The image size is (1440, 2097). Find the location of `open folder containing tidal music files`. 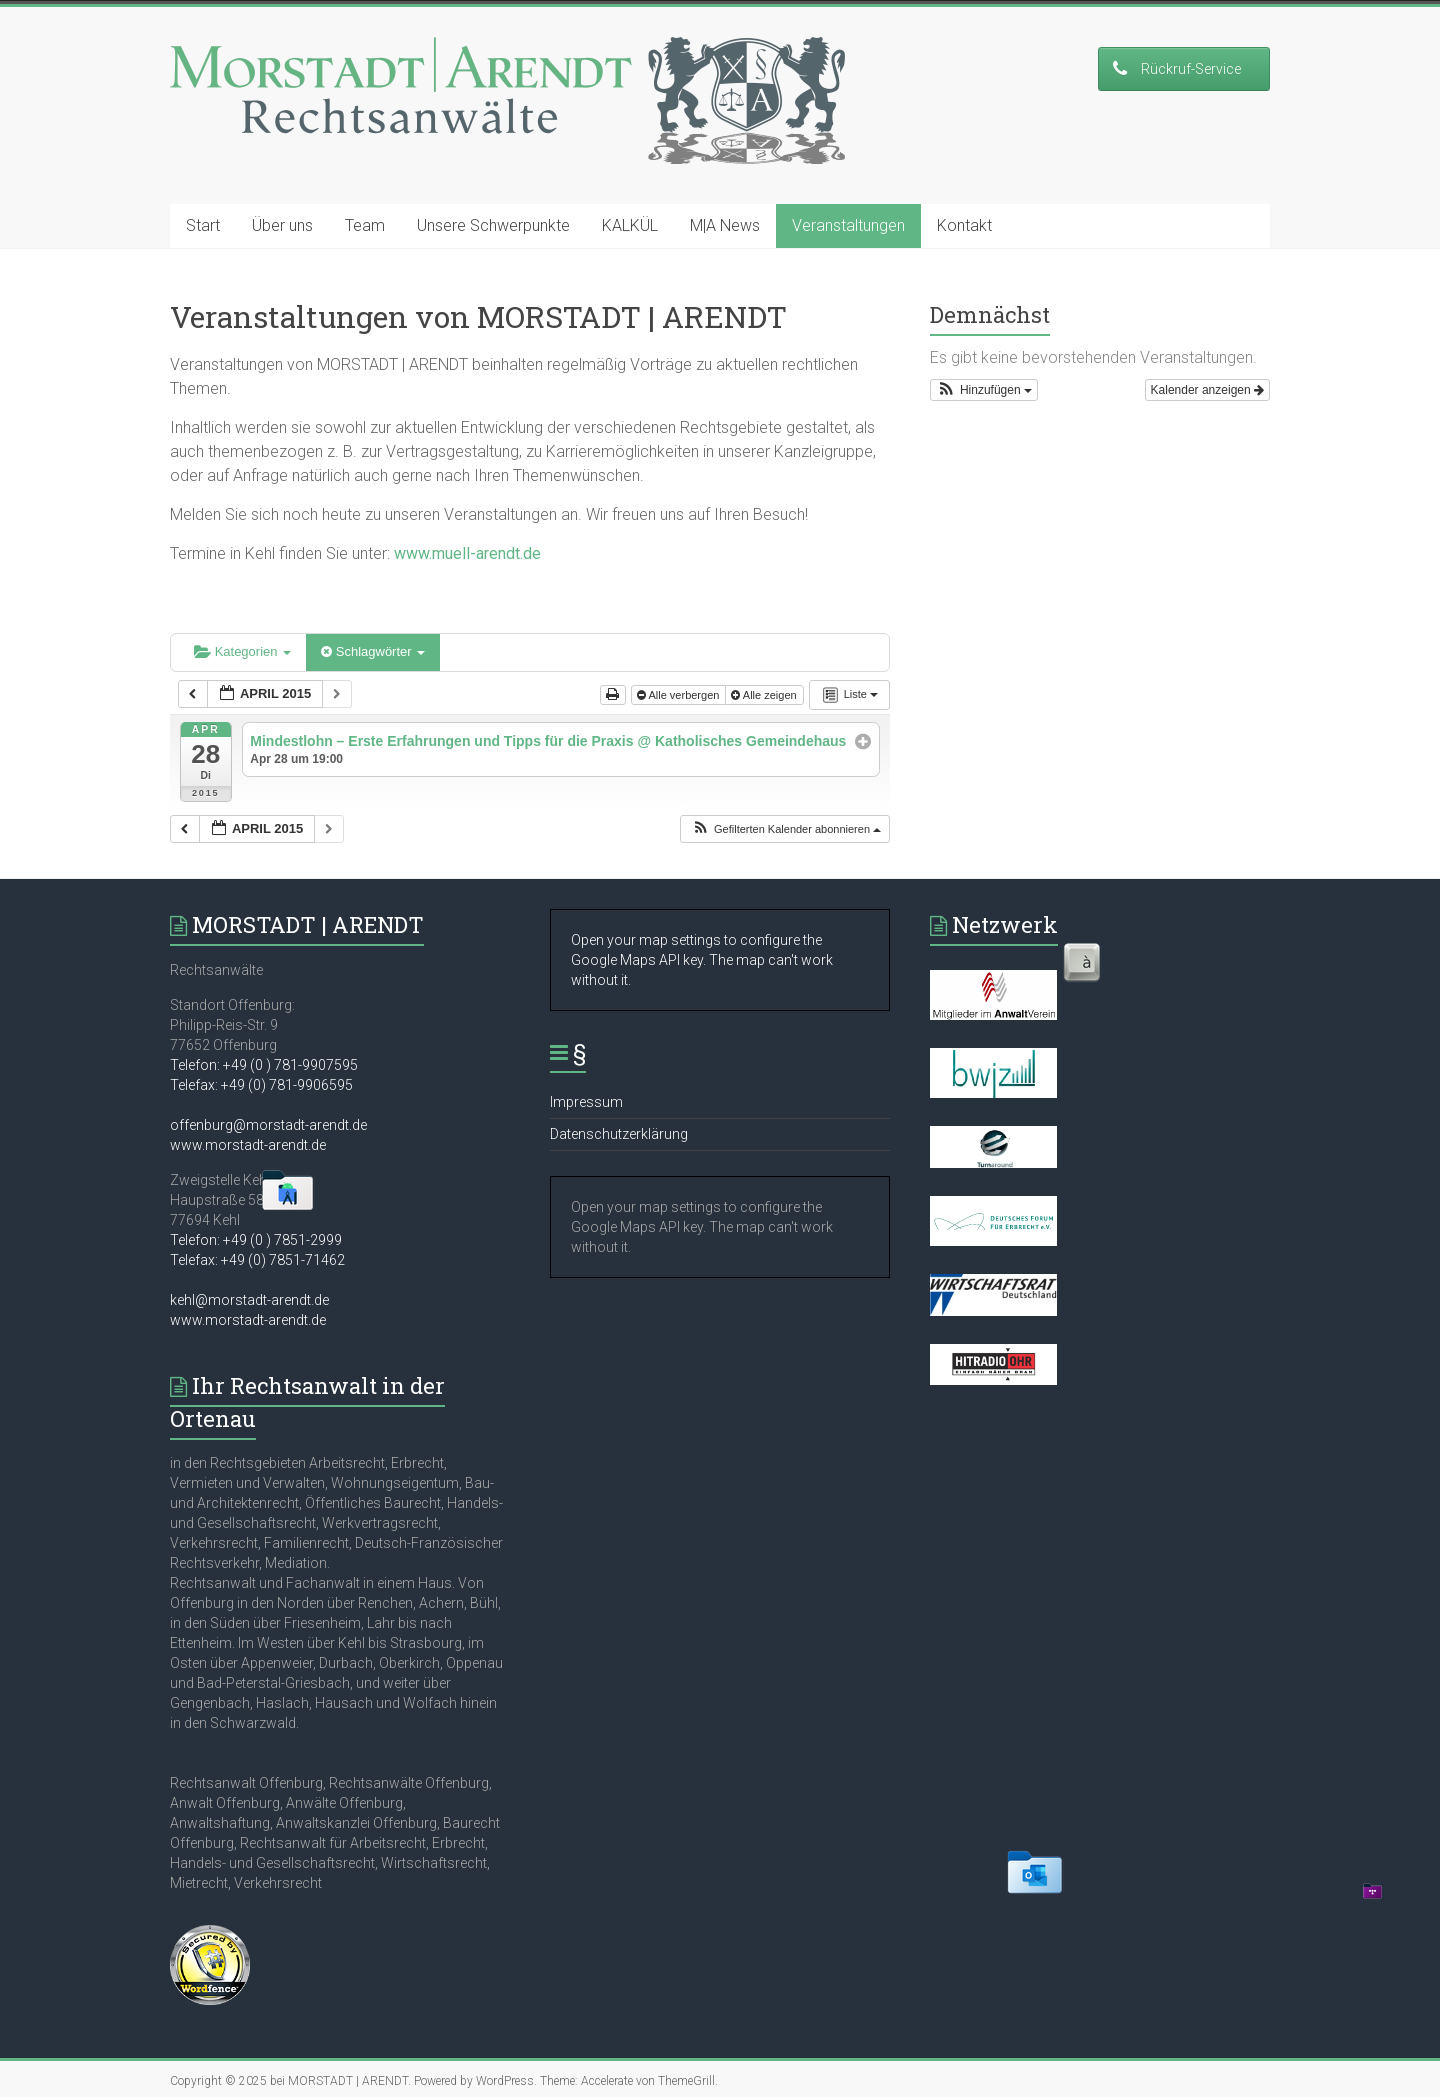

open folder containing tidal music files is located at coordinates (1372, 1891).